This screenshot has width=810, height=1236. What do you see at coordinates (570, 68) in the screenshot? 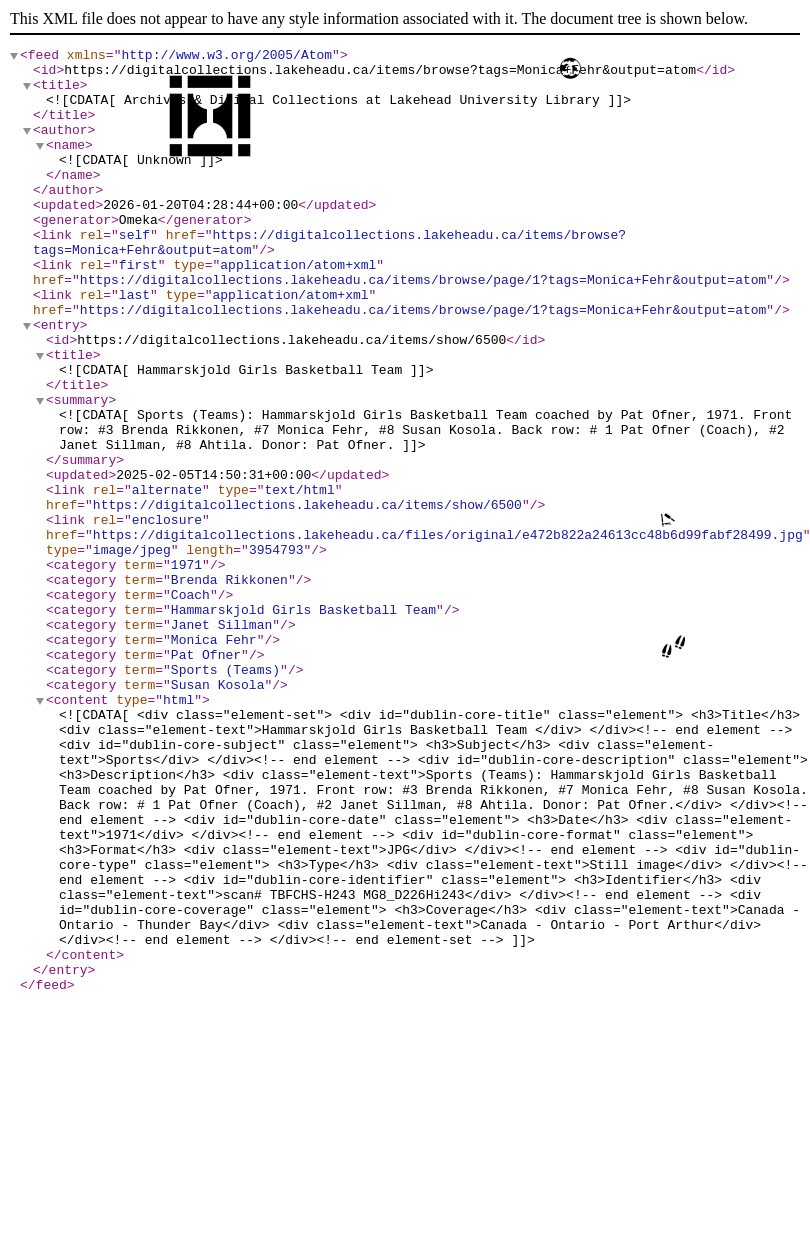
I see `view world map or global overview` at bounding box center [570, 68].